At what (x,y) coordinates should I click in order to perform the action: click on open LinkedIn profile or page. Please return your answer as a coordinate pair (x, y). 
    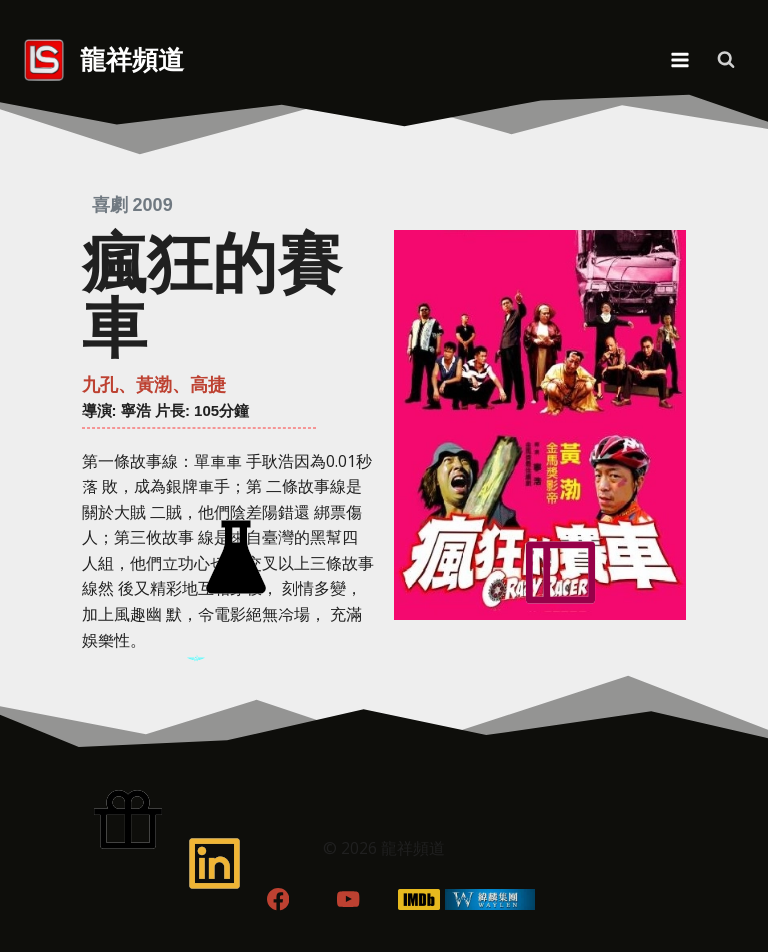
    Looking at the image, I should click on (214, 863).